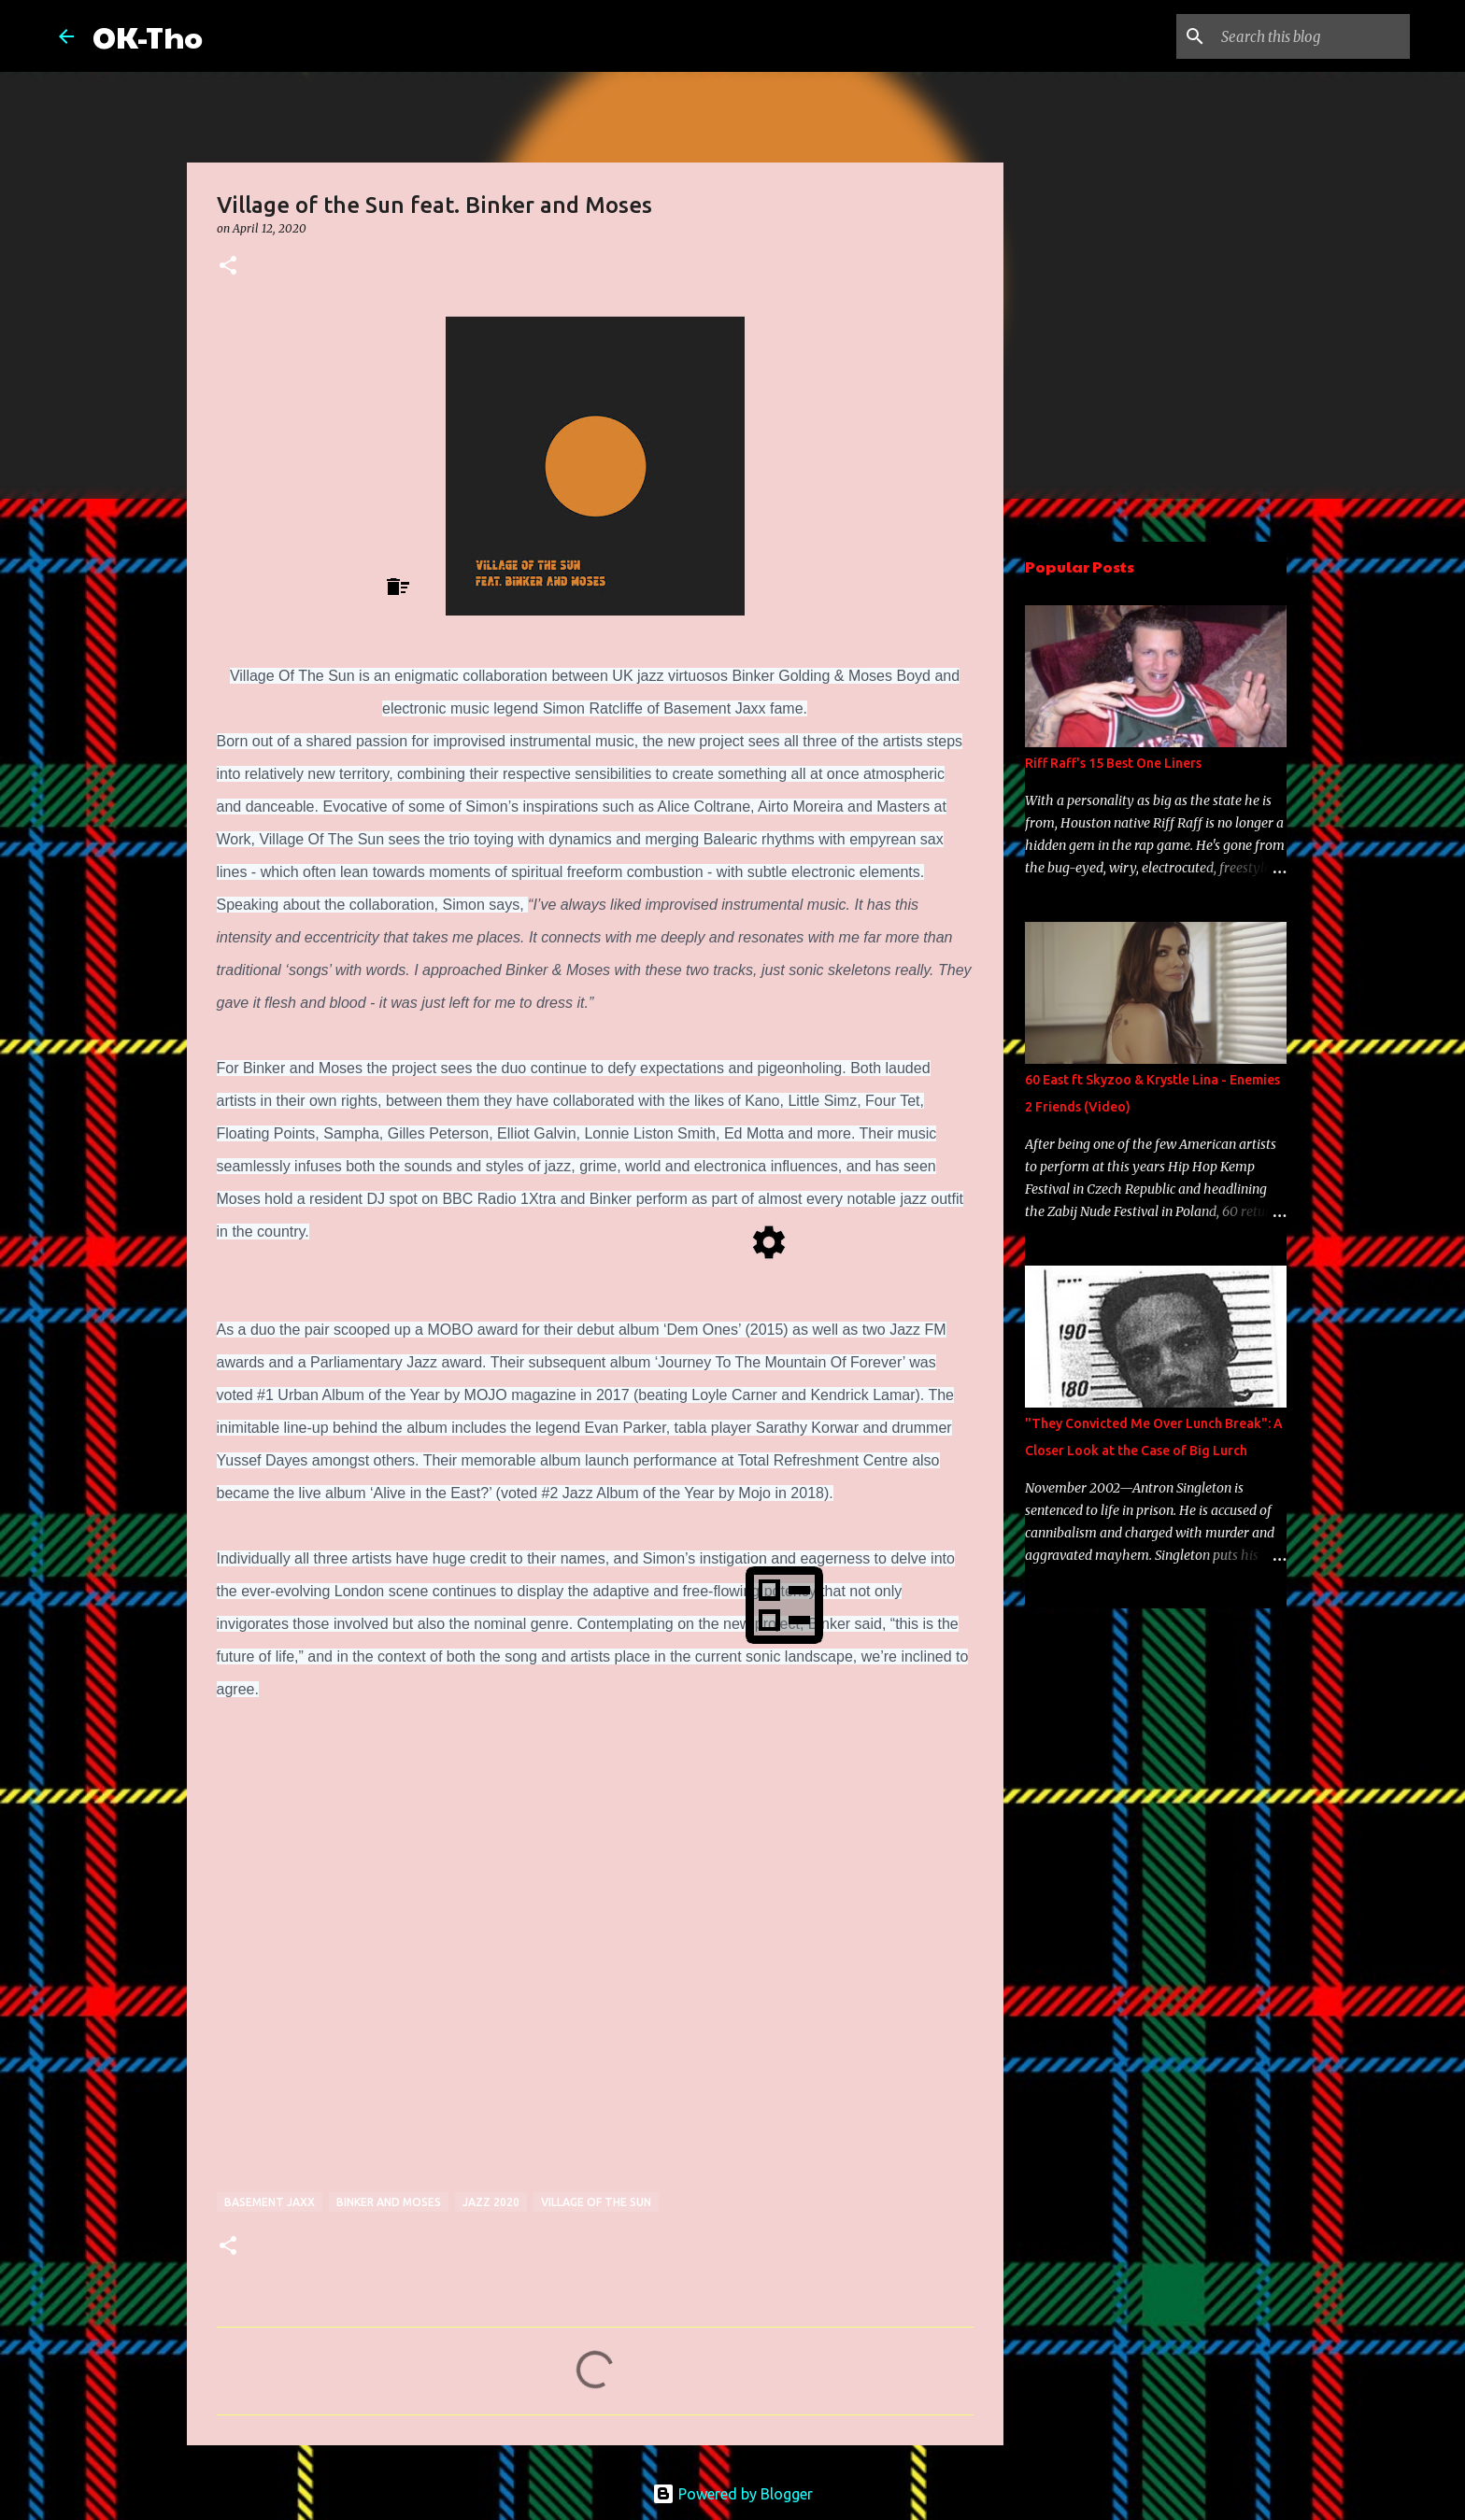 This screenshot has height=2520, width=1465. What do you see at coordinates (769, 1242) in the screenshot?
I see `open settings menu` at bounding box center [769, 1242].